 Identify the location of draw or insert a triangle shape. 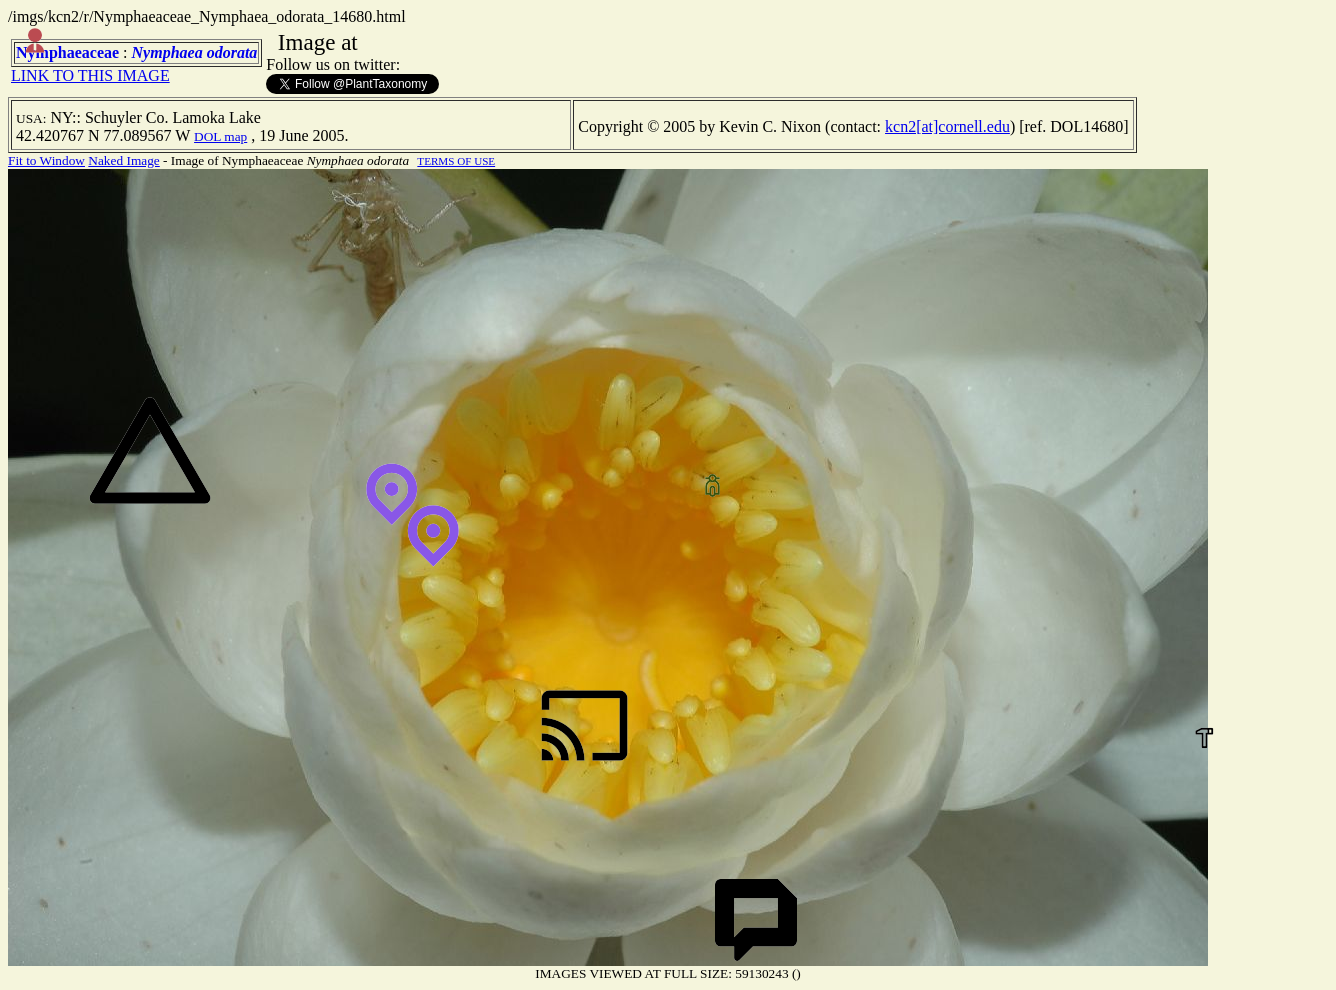
(150, 452).